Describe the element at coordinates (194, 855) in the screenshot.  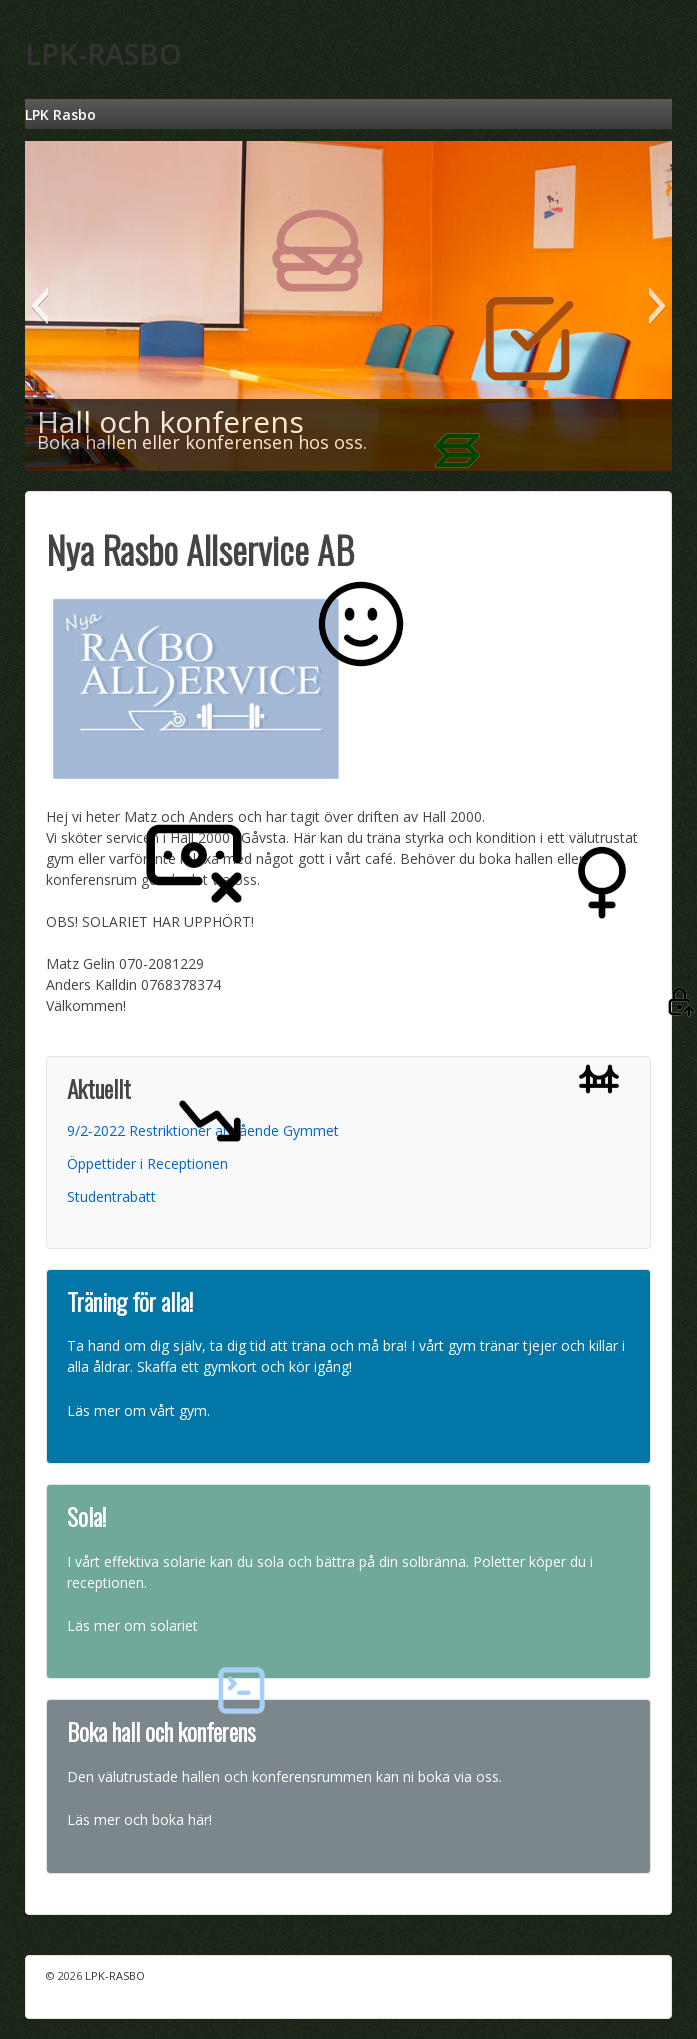
I see `payment declined or failed` at that location.